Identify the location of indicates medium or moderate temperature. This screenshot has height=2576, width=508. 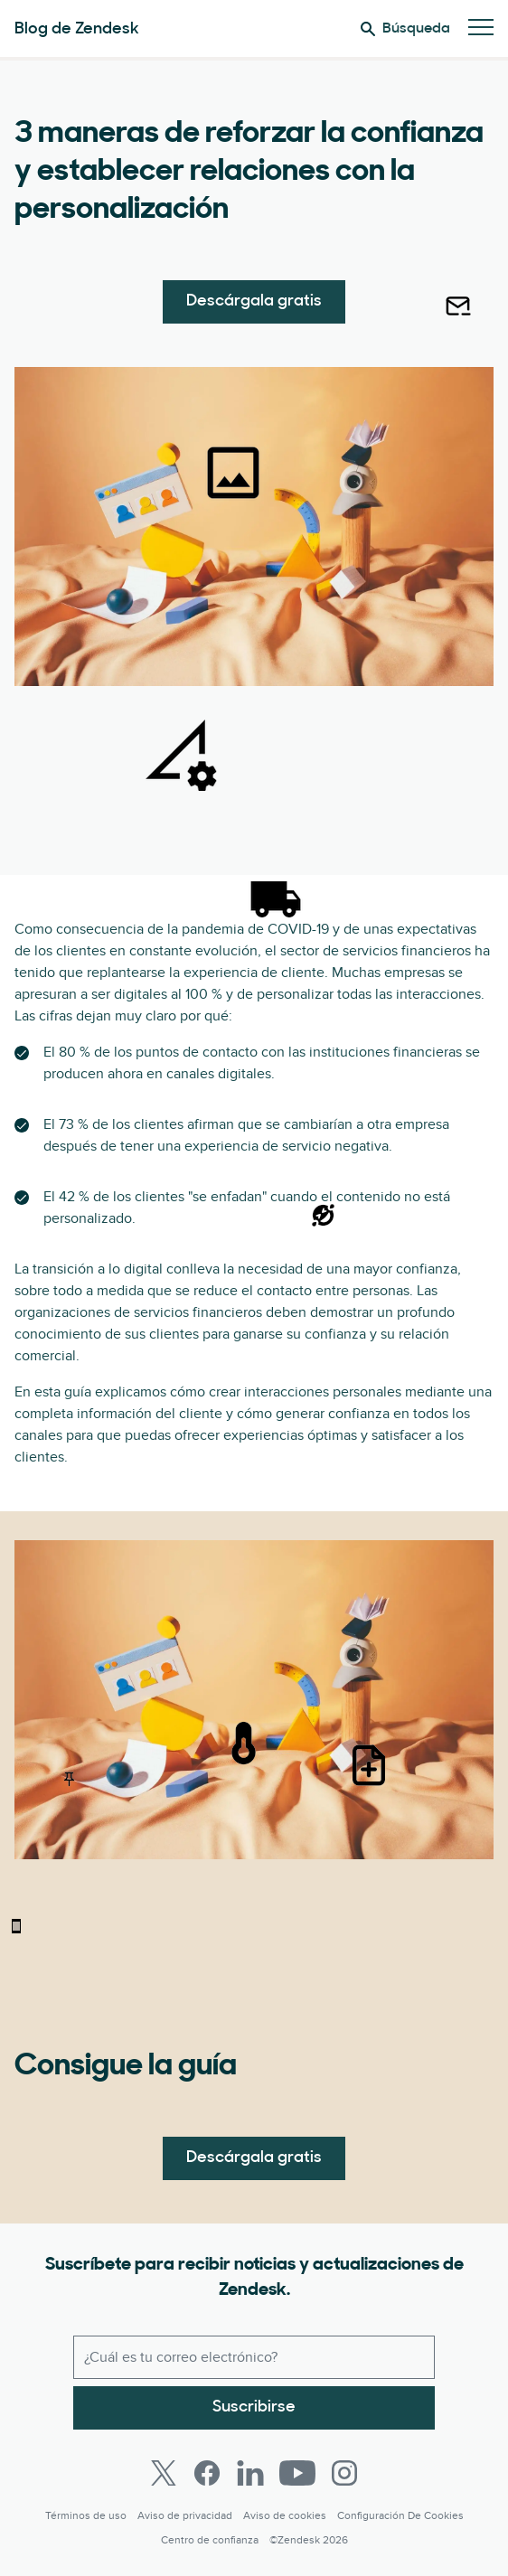
(243, 1743).